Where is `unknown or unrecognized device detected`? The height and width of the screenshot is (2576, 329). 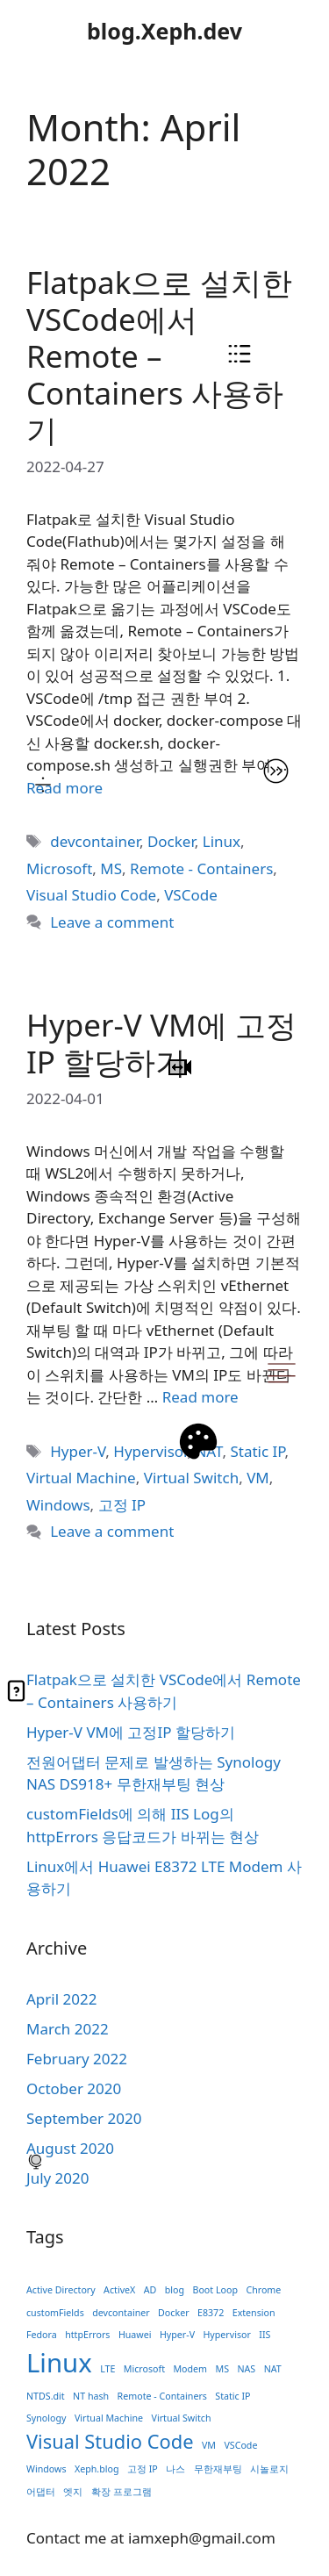 unknown or unrecognized device detected is located at coordinates (16, 1690).